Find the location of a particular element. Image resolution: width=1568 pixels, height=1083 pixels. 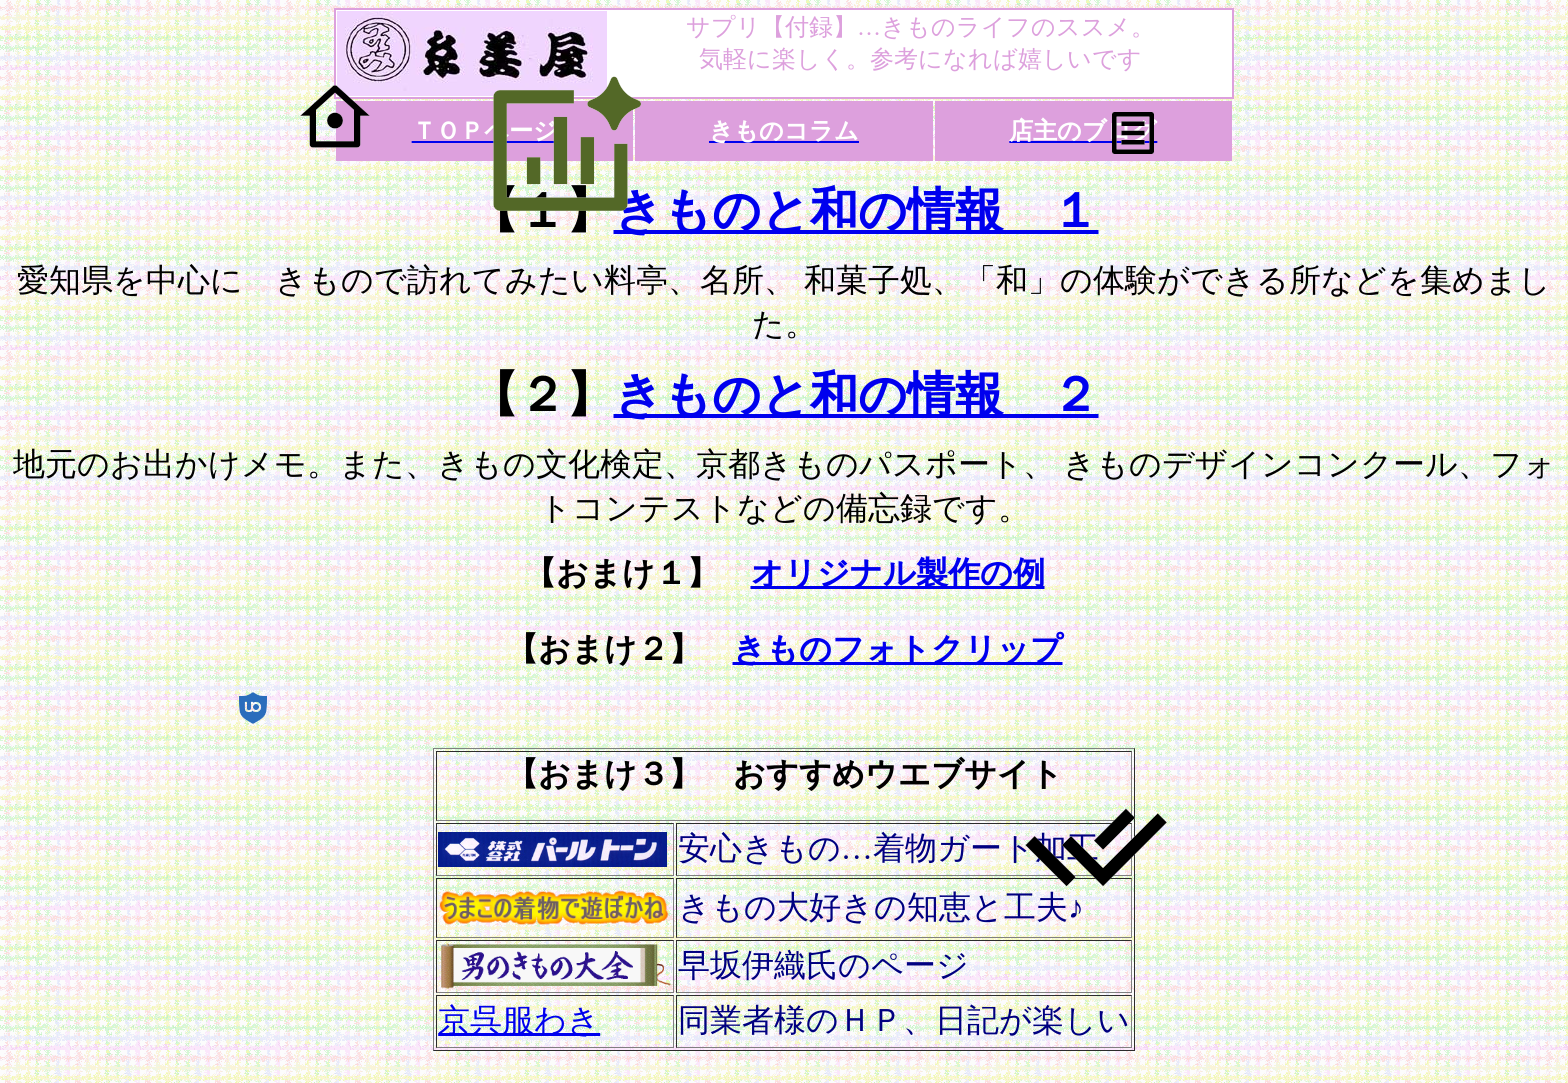

navigate to home screen is located at coordinates (335, 119).